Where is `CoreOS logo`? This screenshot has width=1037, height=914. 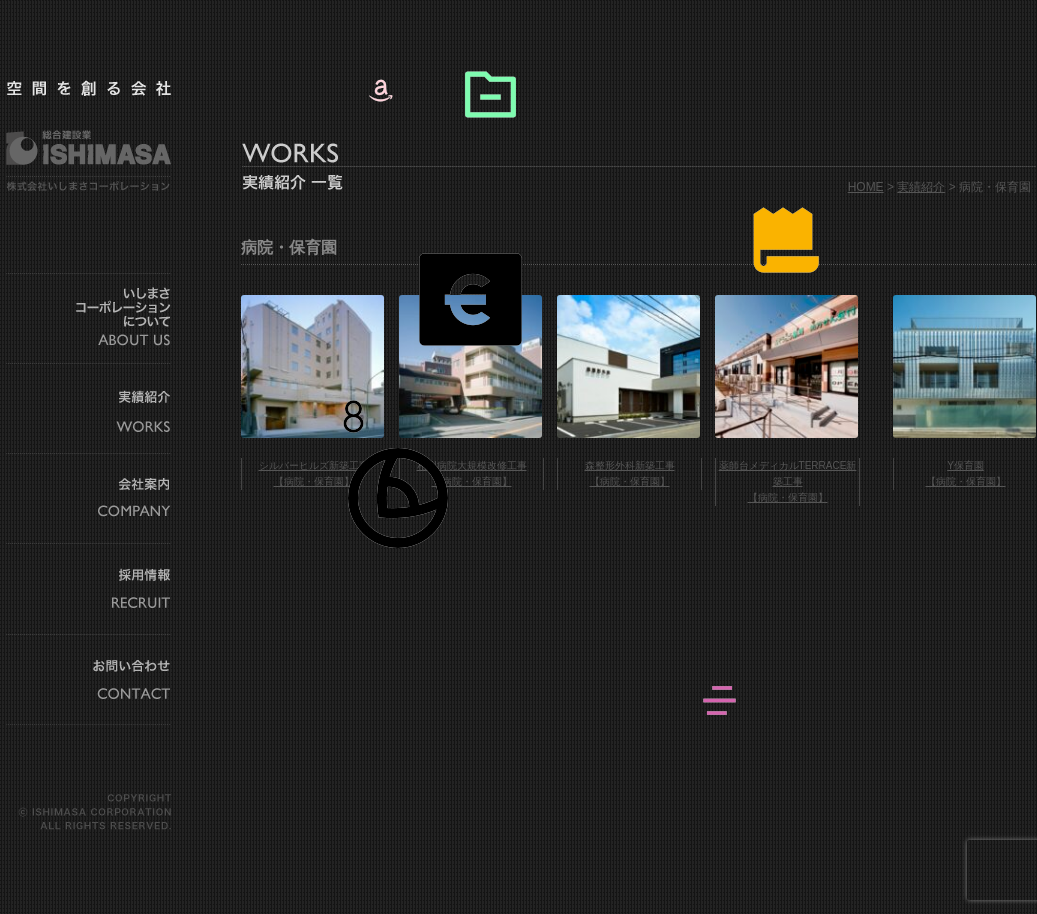 CoreOS logo is located at coordinates (398, 498).